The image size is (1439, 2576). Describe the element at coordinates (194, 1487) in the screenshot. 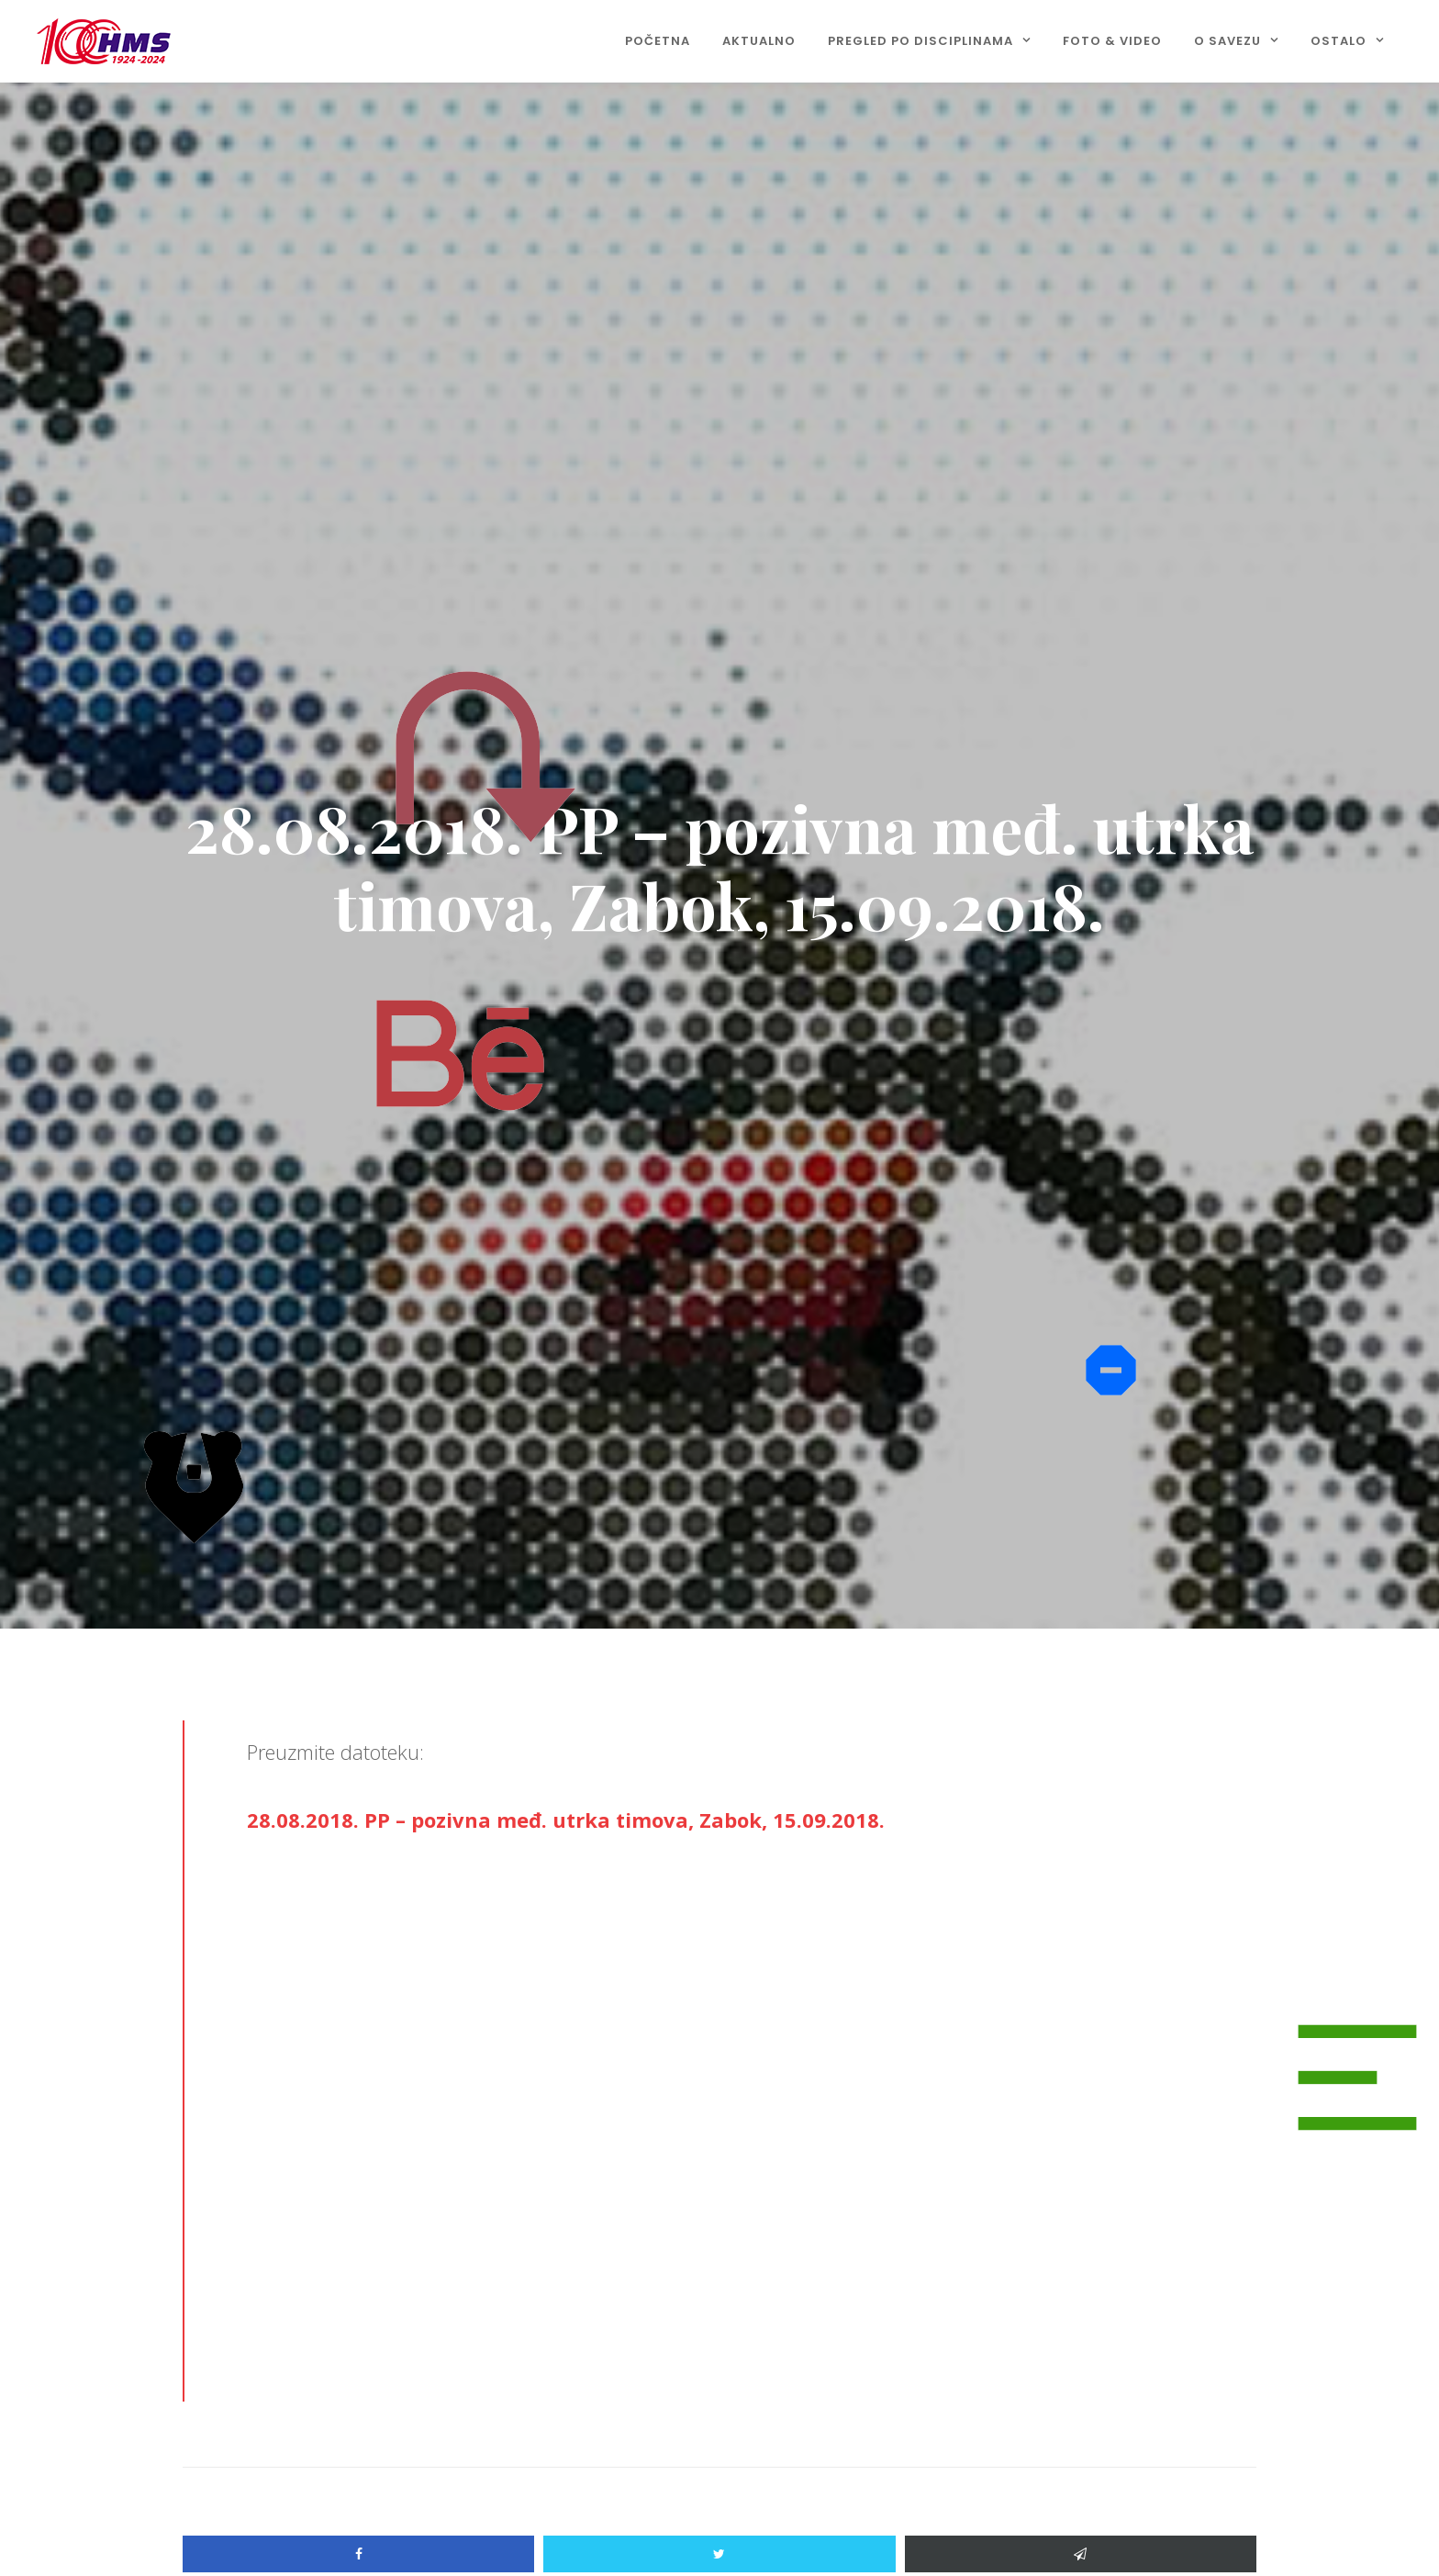

I see `open the Uptime Kuma monitoring dashboard` at that location.